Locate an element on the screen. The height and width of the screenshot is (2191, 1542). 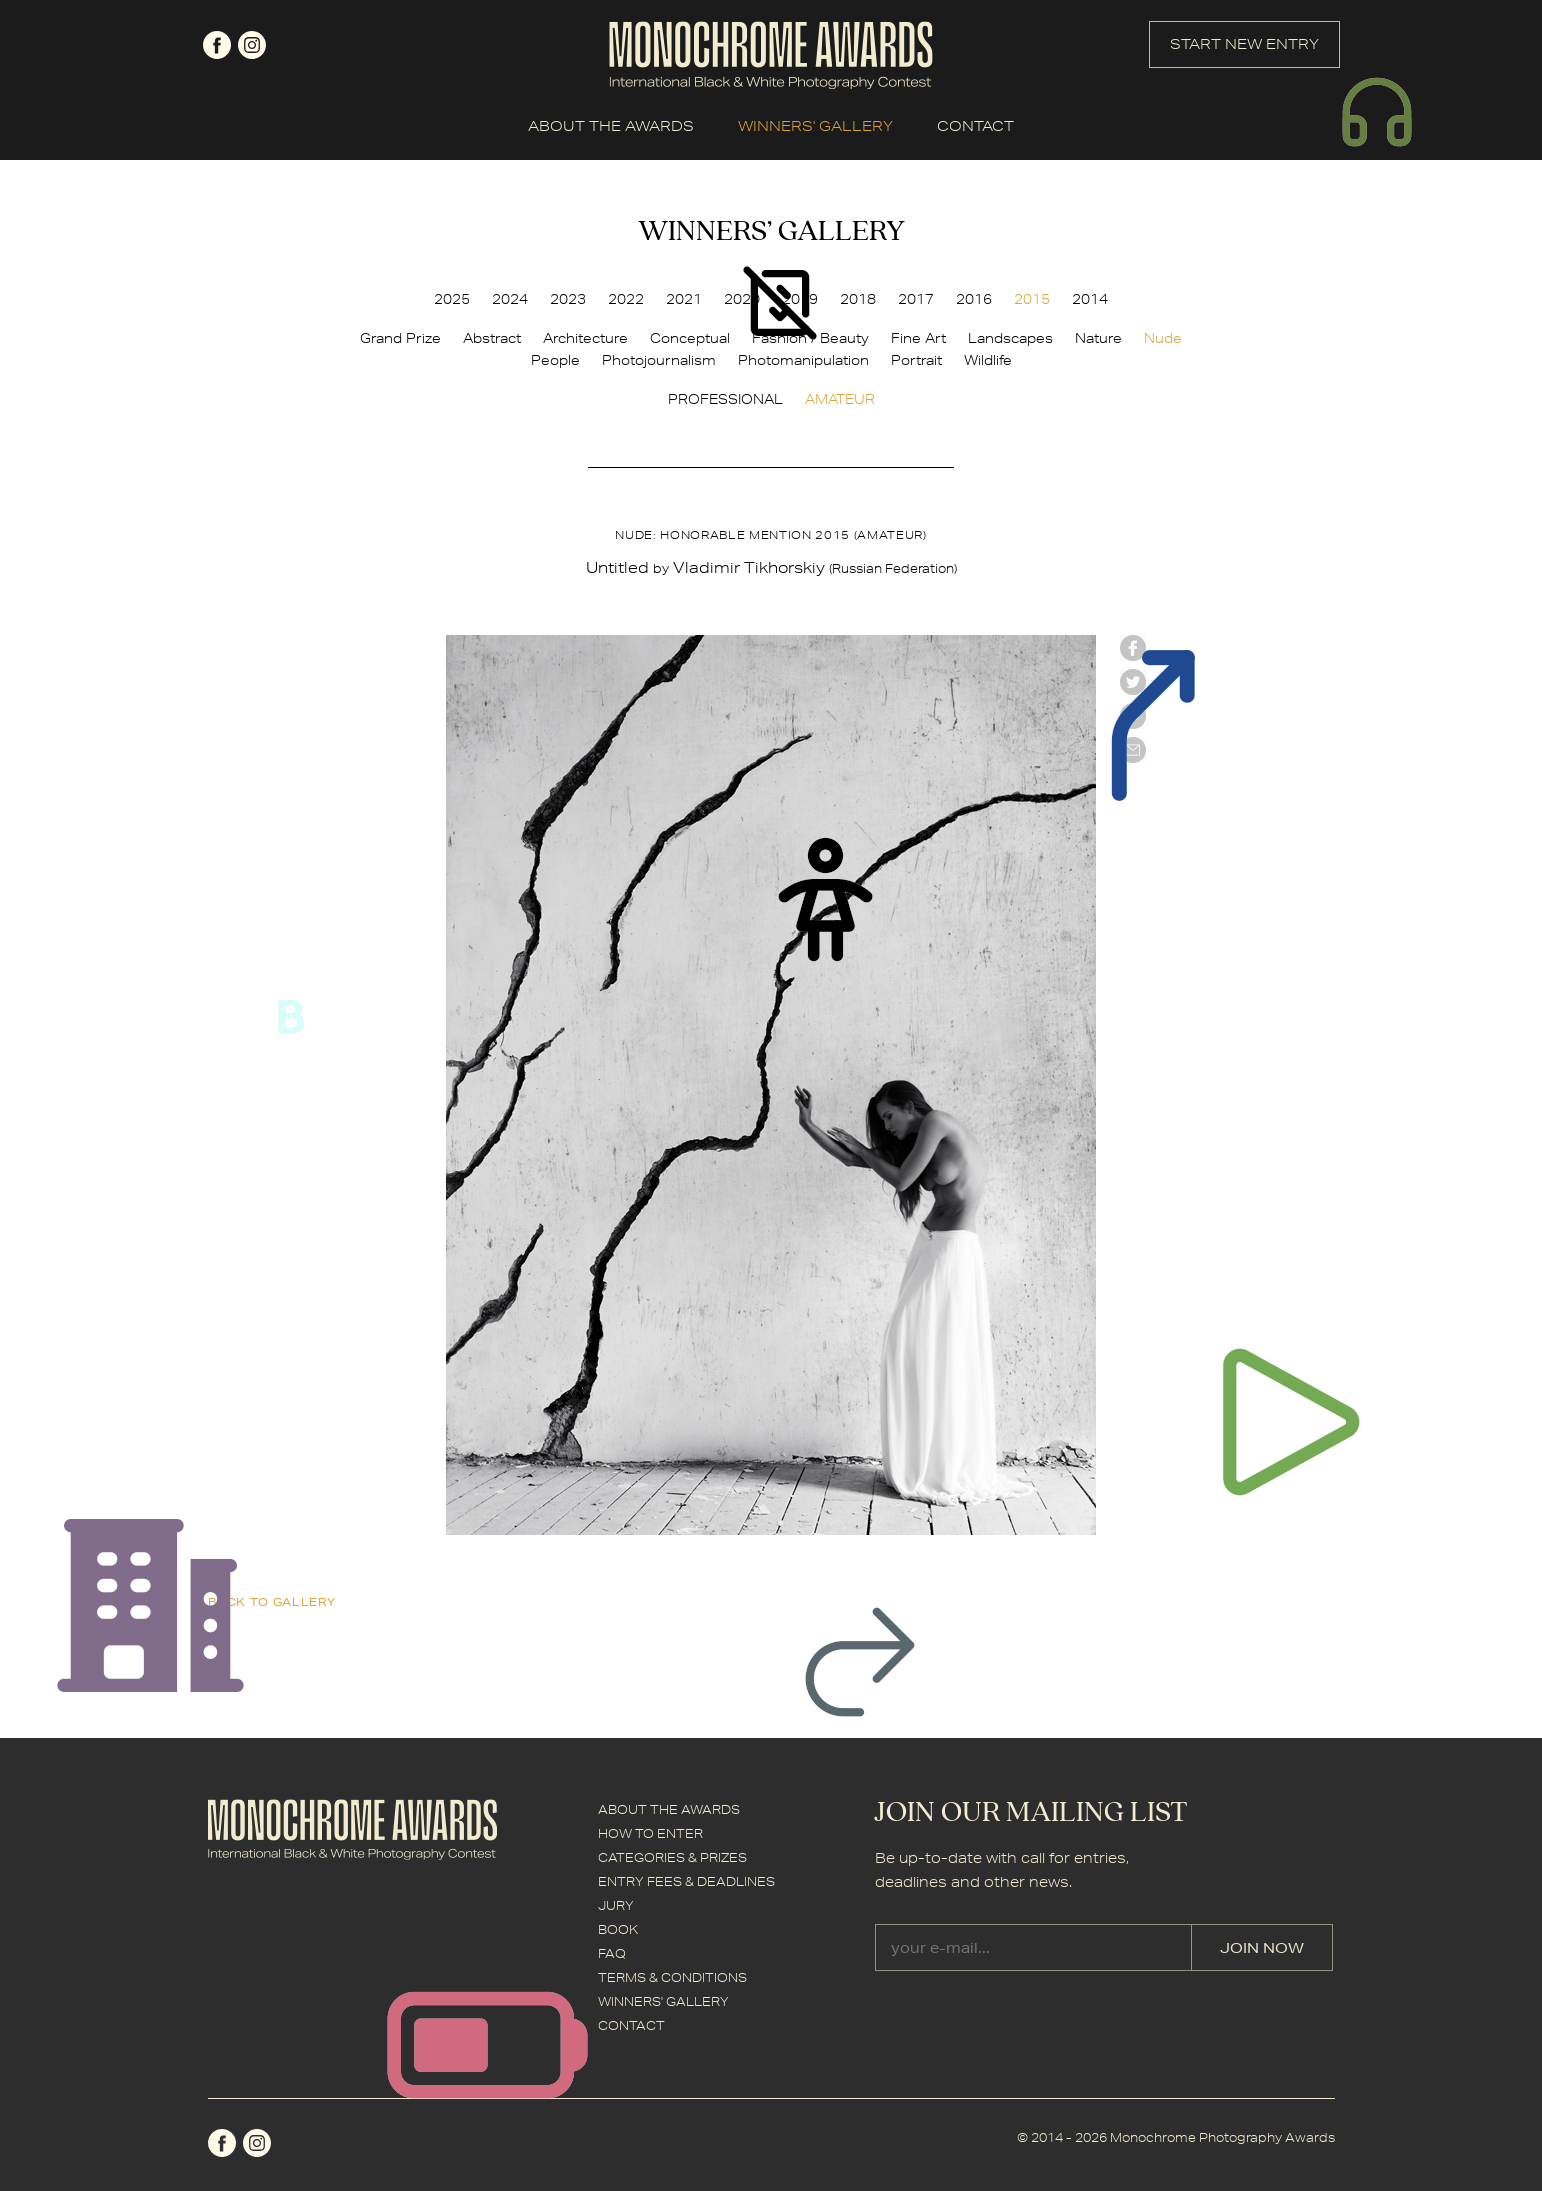
play media or video content is located at coordinates (1290, 1422).